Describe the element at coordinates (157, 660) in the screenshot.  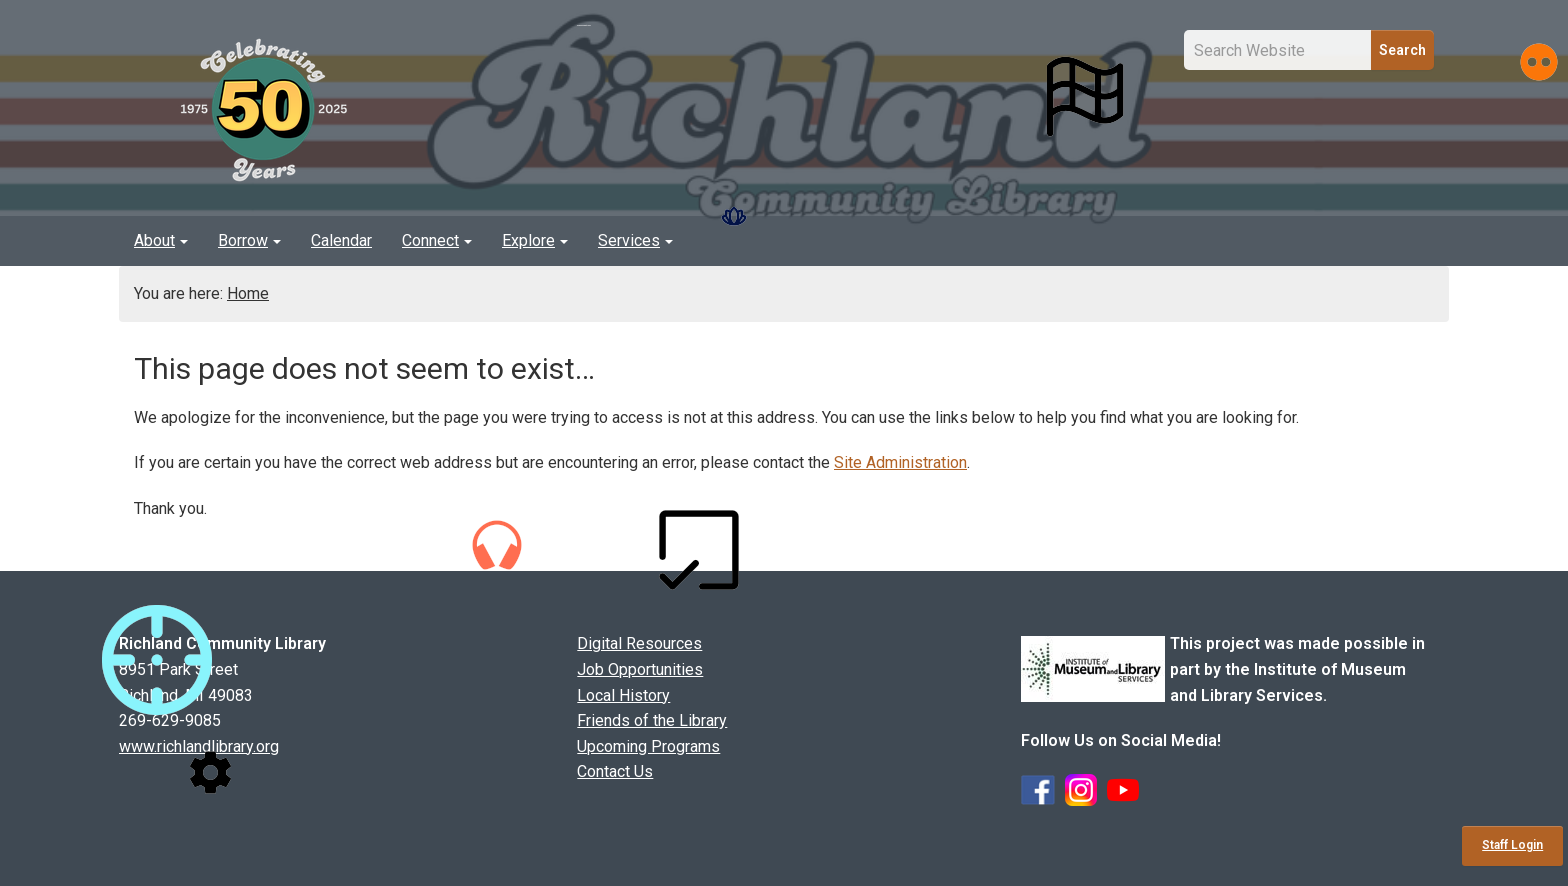
I see `focus or center the camera viewfinder` at that location.